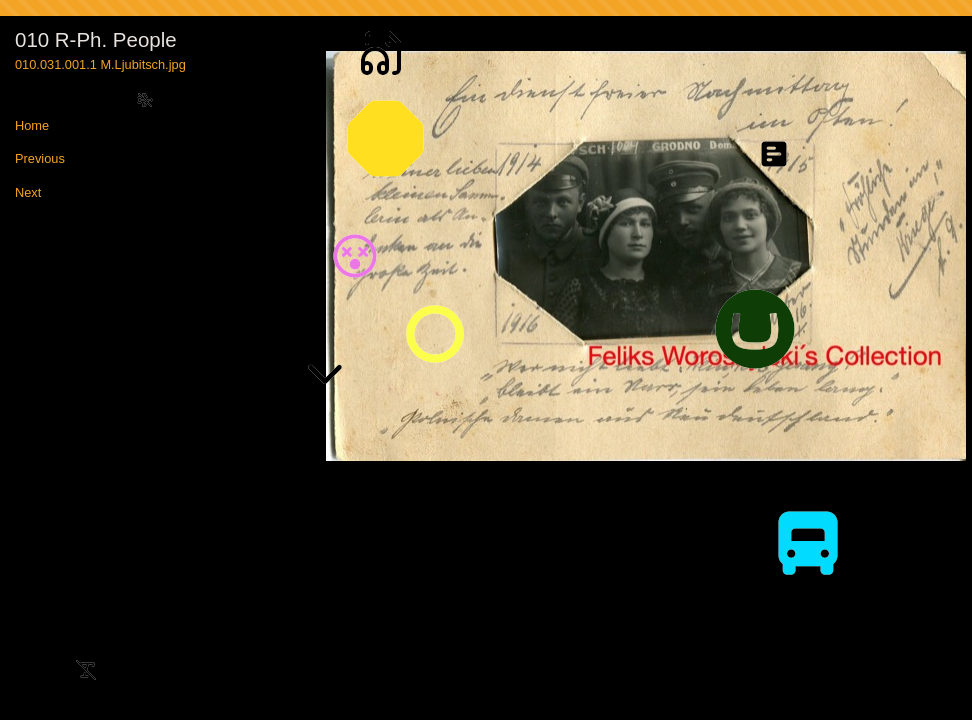 This screenshot has width=972, height=720. Describe the element at coordinates (355, 256) in the screenshot. I see `indicates a confused or overwhelmed state` at that location.